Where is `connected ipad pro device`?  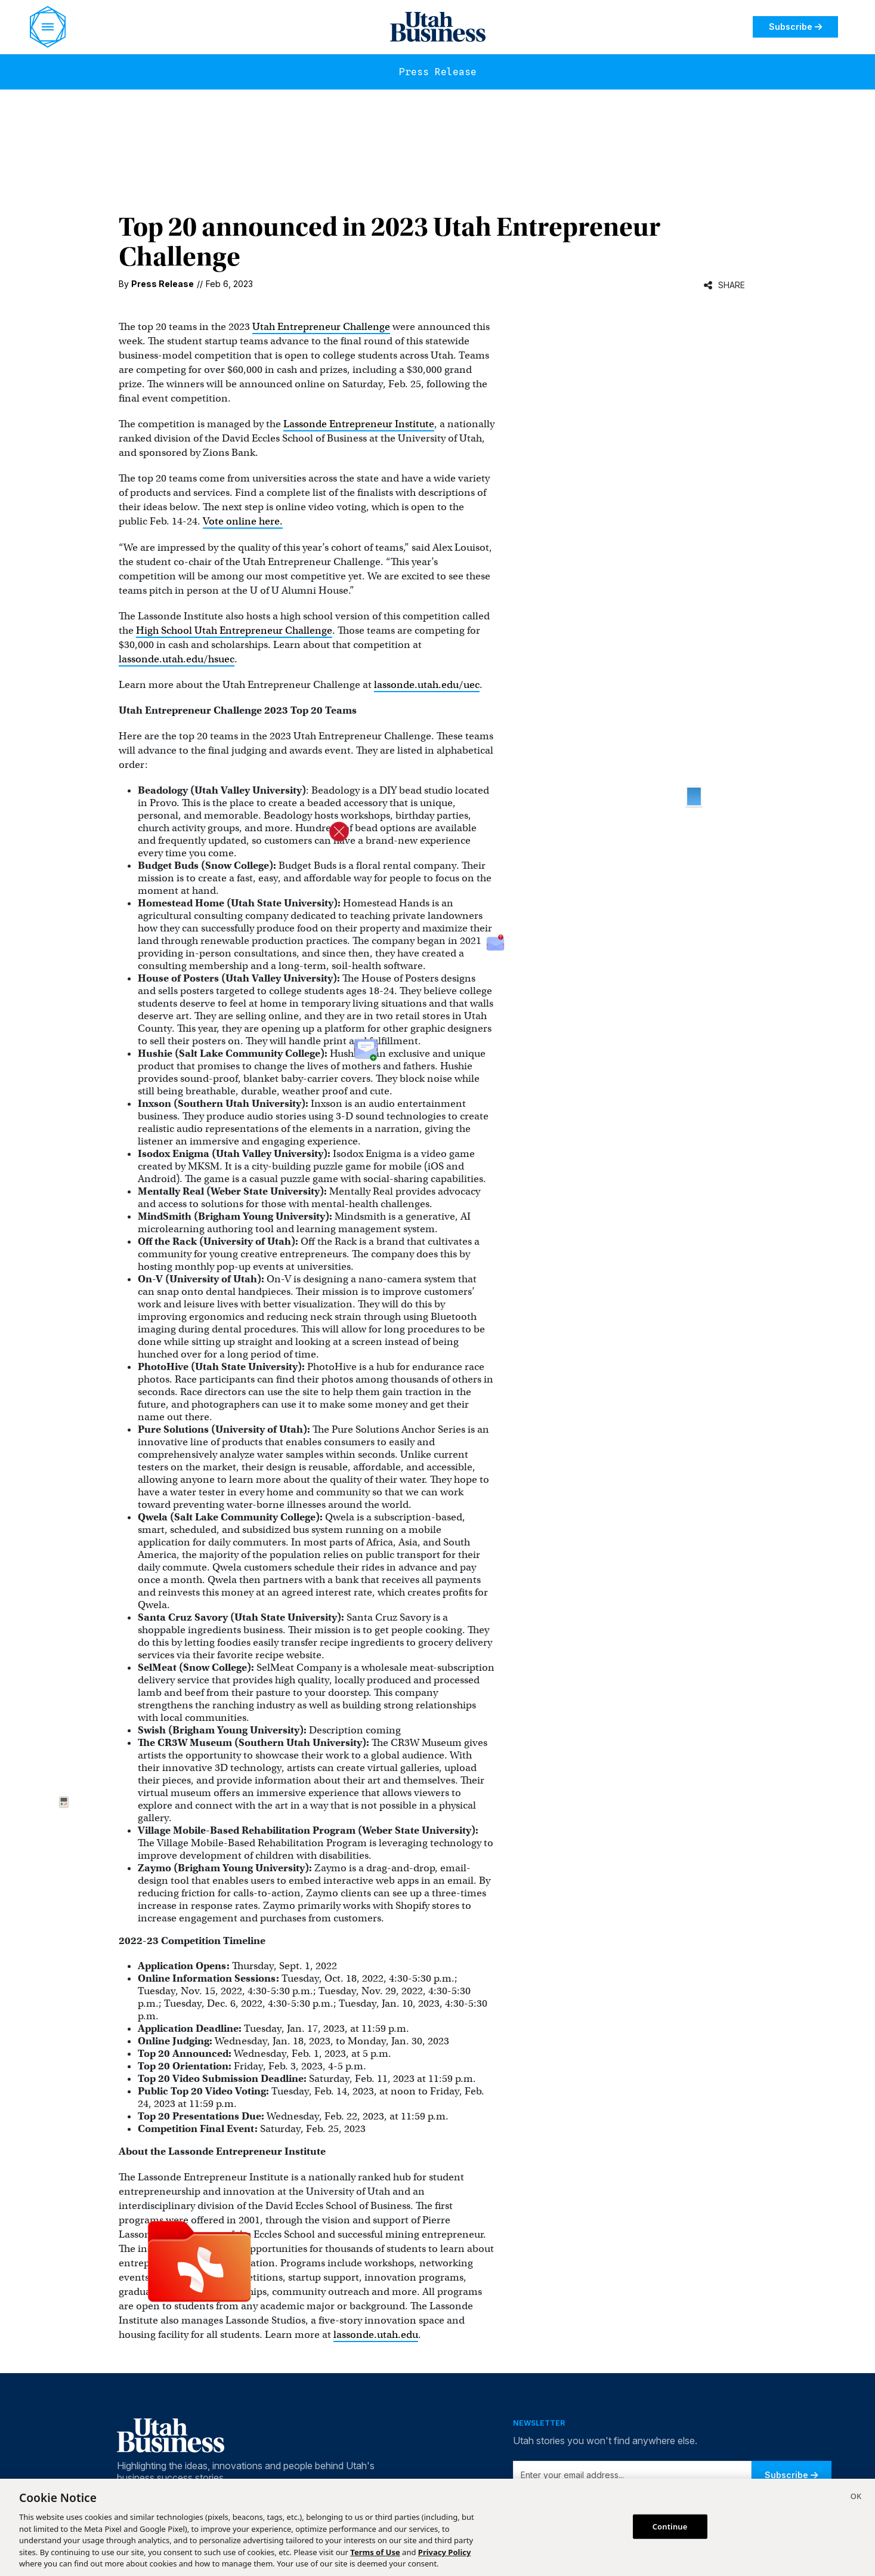 connected ipad pro device is located at coordinates (694, 796).